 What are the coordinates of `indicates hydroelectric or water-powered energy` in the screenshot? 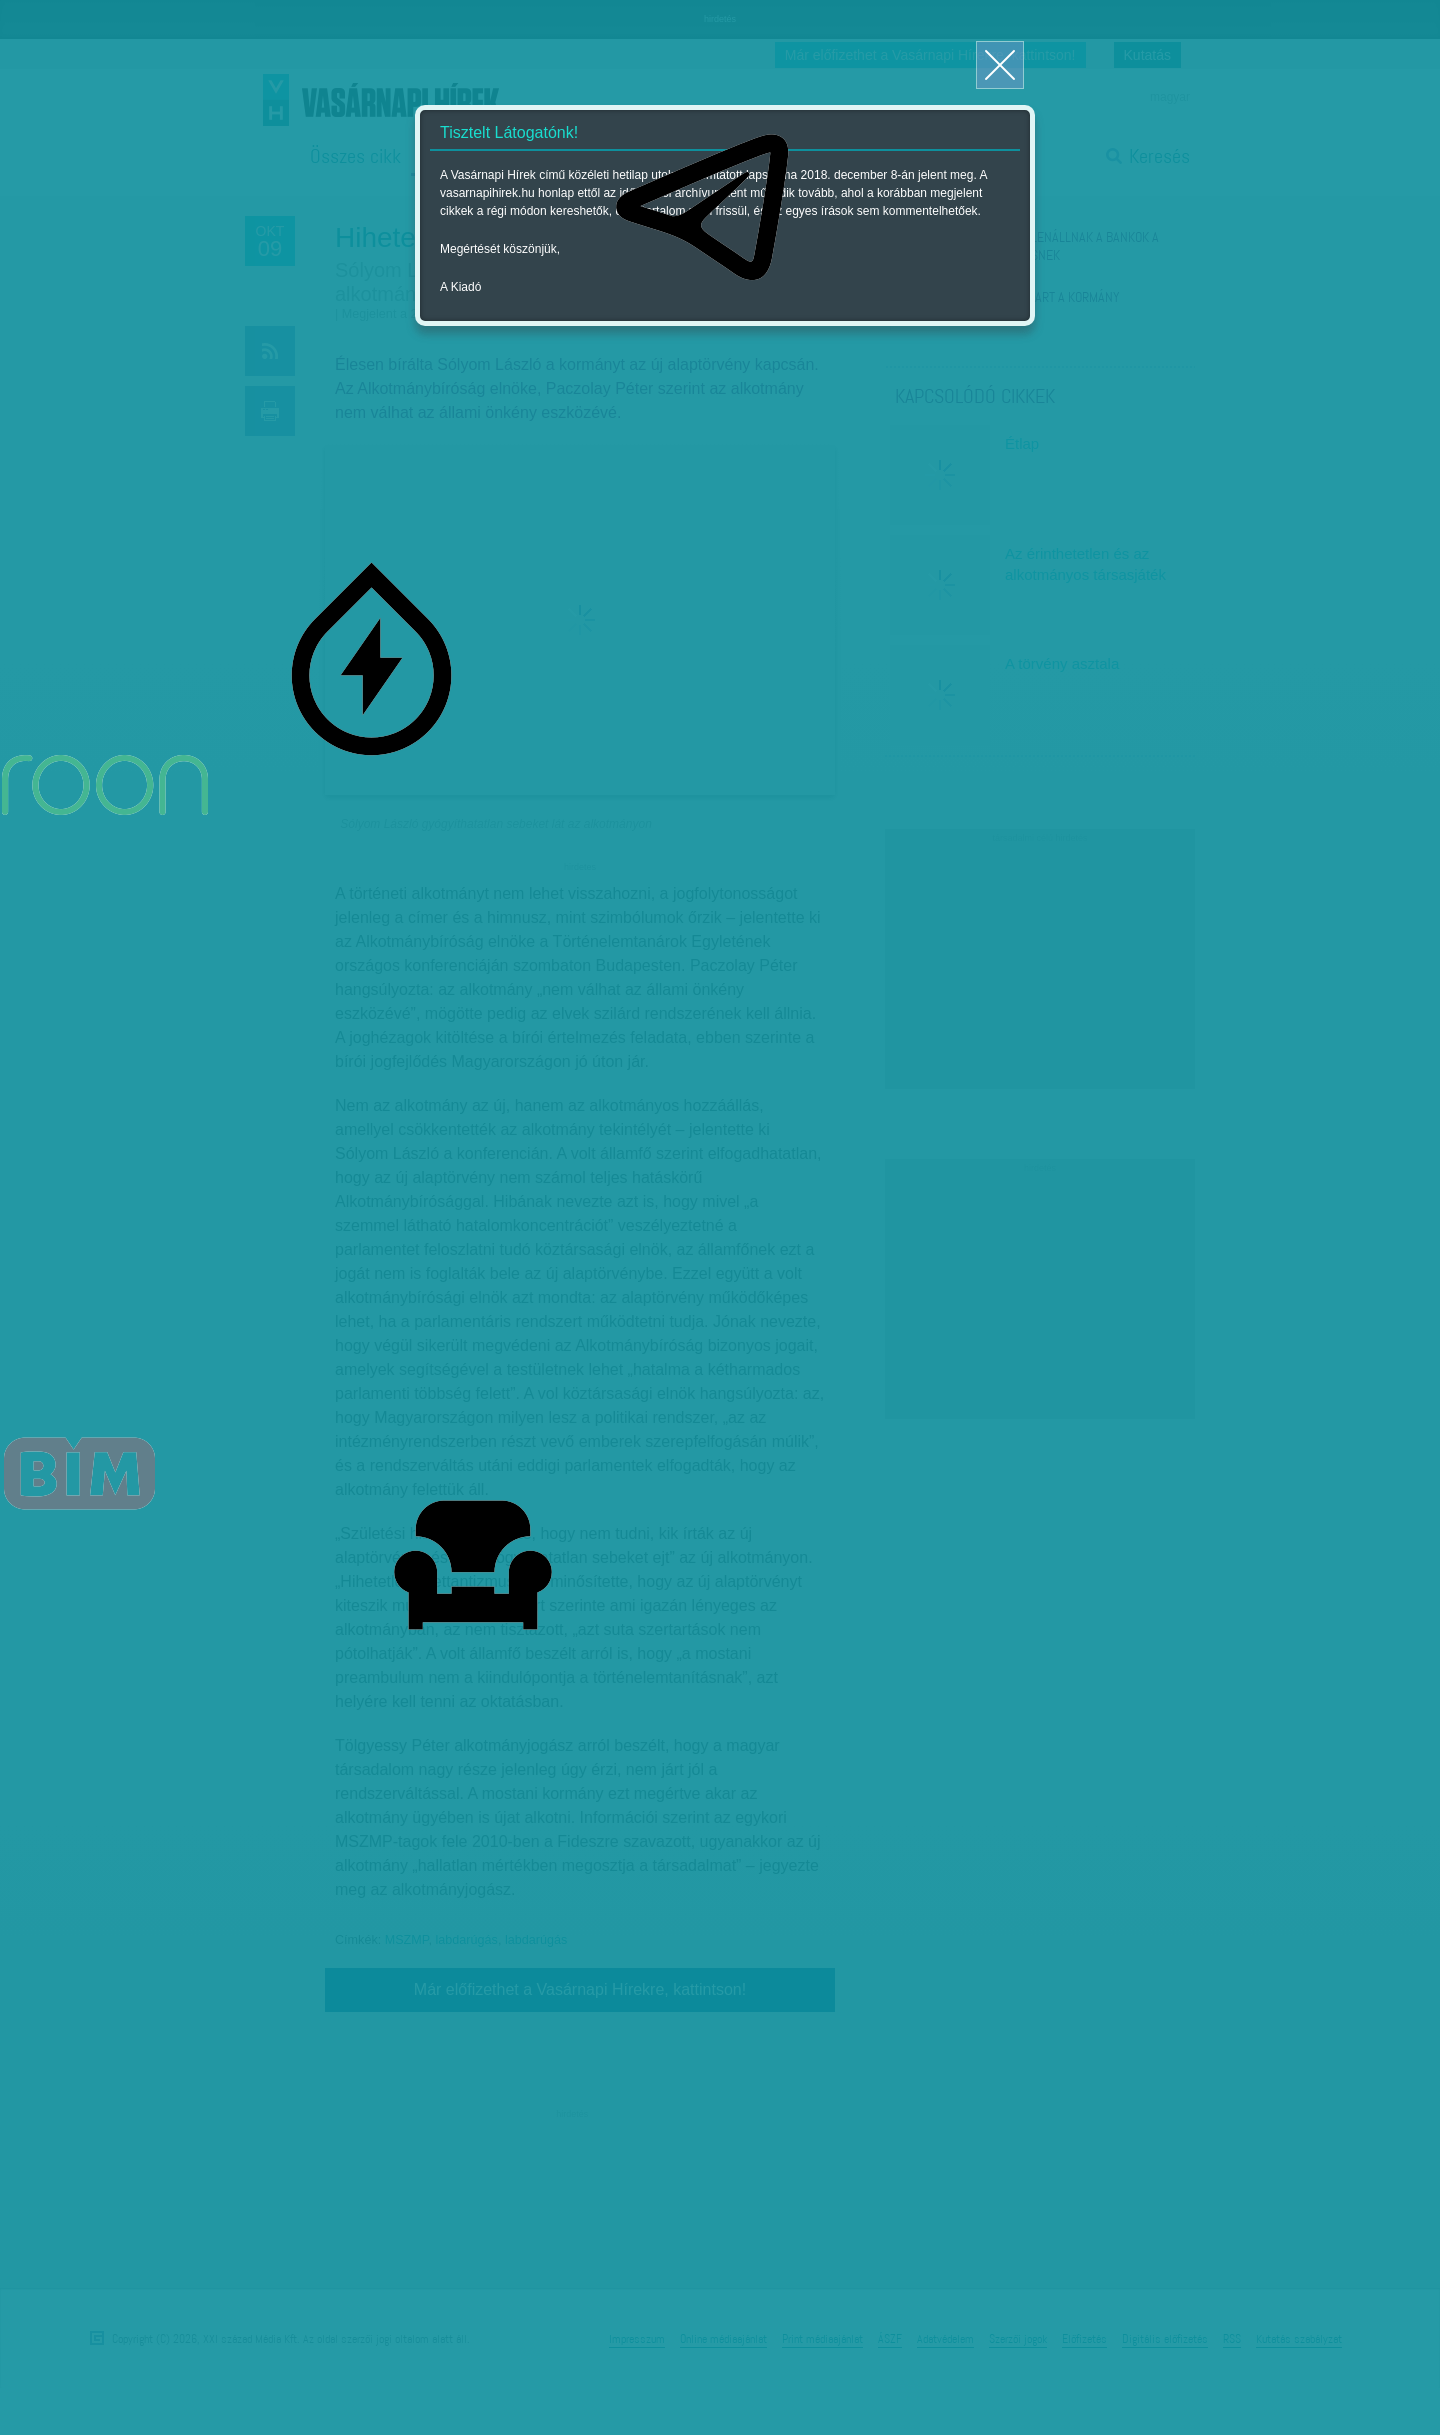 It's located at (371, 666).